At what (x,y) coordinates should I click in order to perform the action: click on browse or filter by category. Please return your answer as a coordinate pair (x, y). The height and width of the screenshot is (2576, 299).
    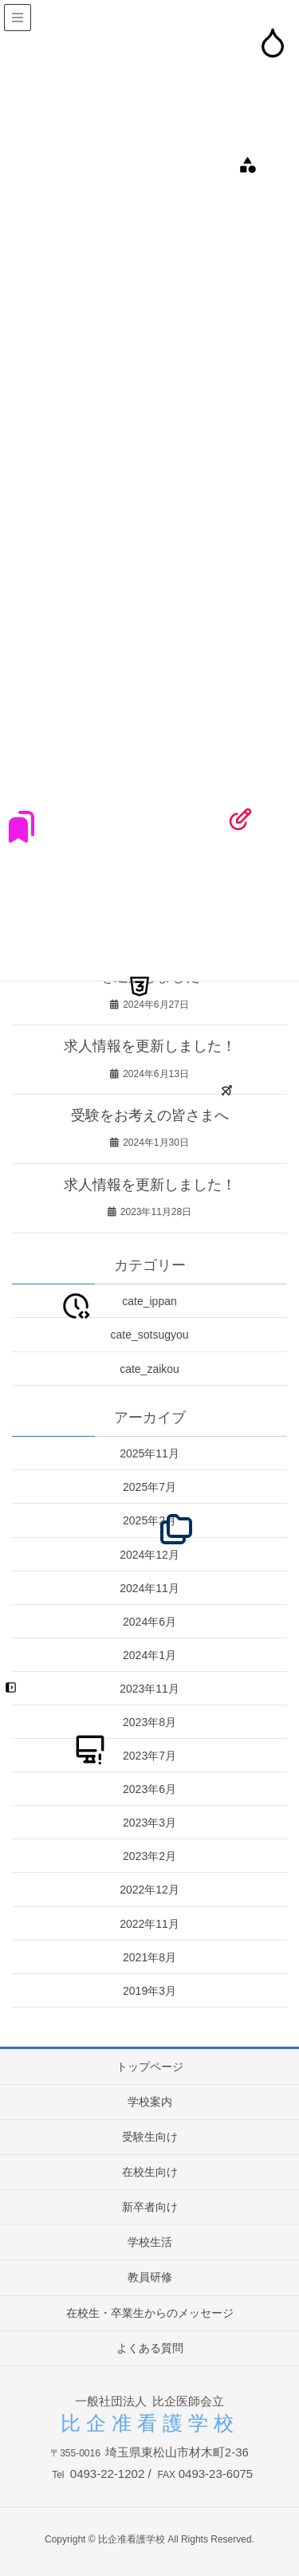
    Looking at the image, I should click on (247, 164).